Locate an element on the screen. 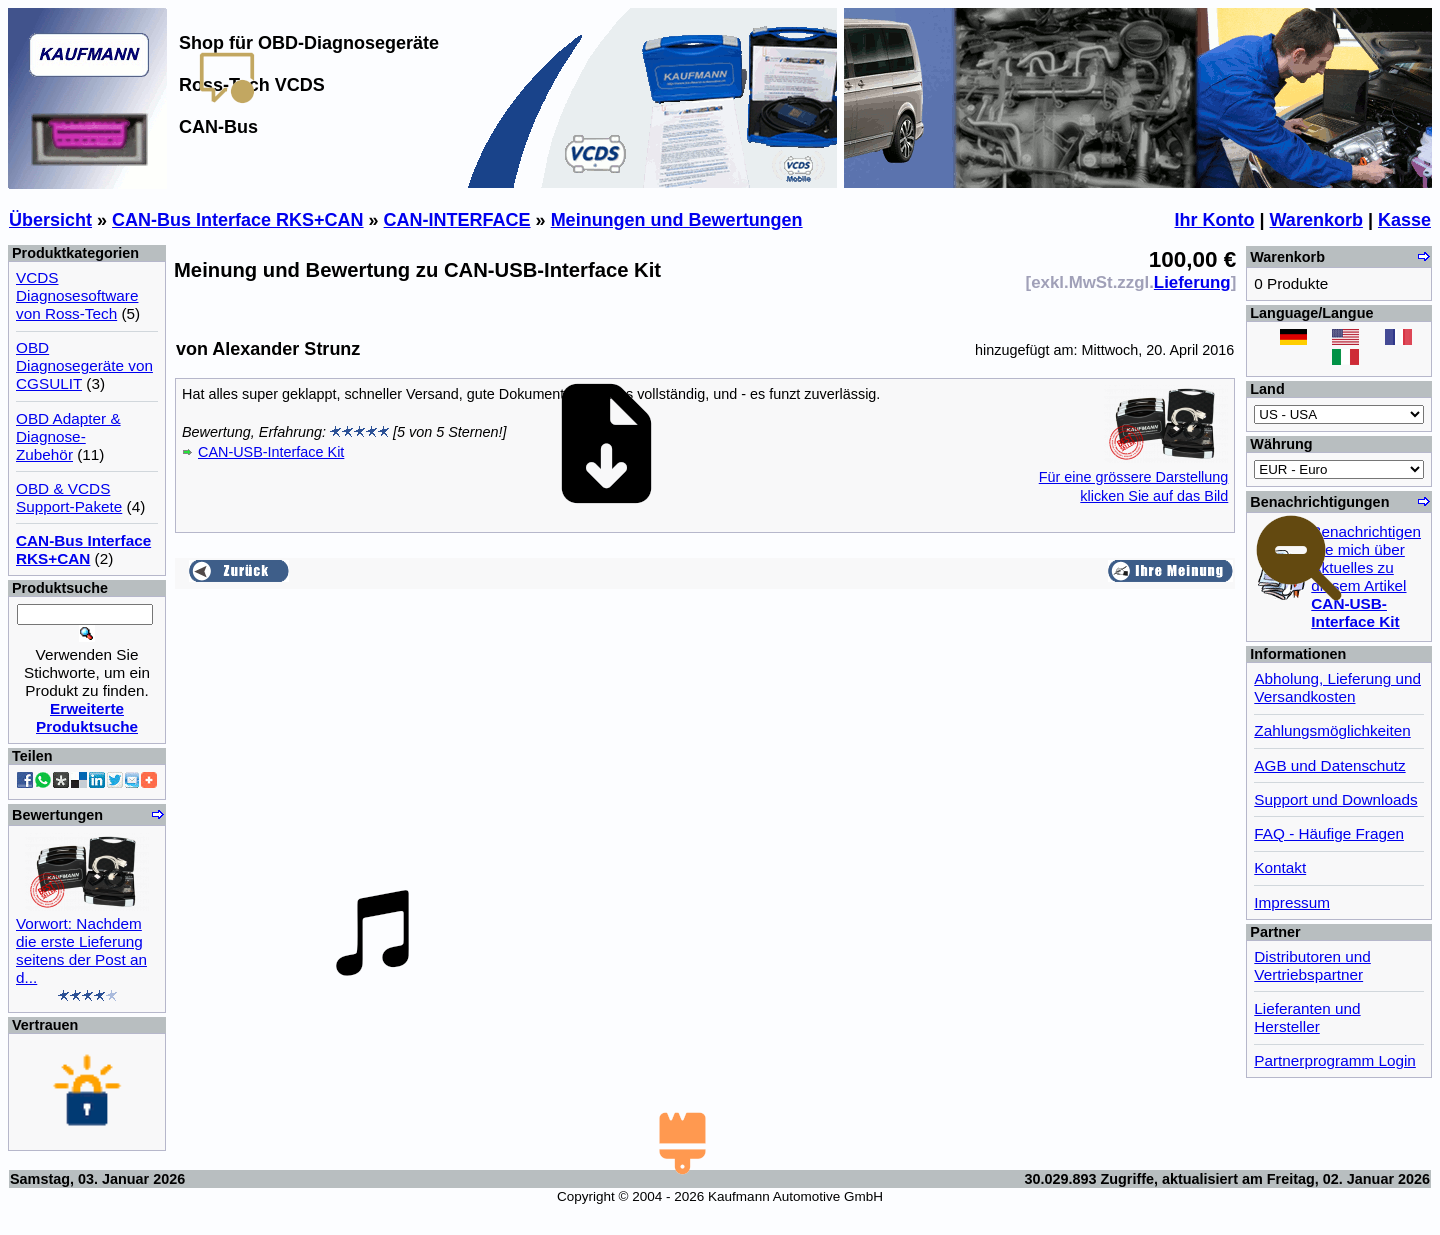  open itunes music library is located at coordinates (372, 932).